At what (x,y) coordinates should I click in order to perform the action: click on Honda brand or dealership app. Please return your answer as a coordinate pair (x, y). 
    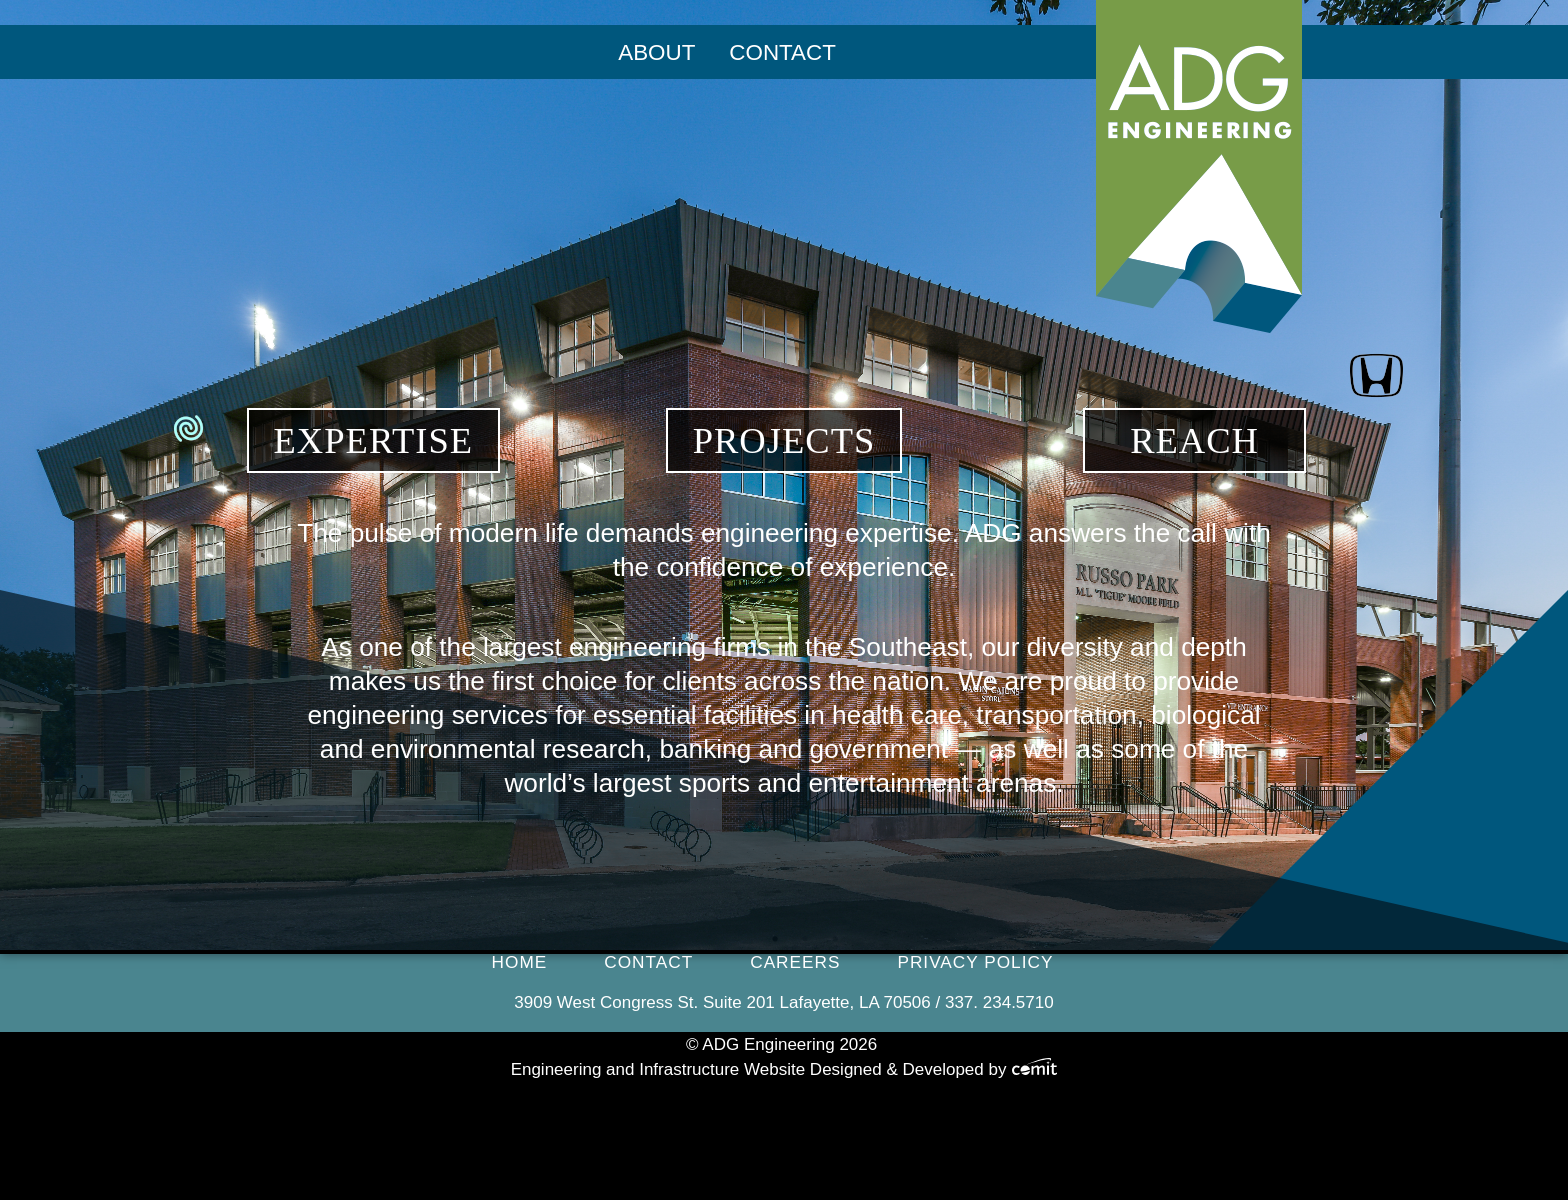
    Looking at the image, I should click on (1376, 375).